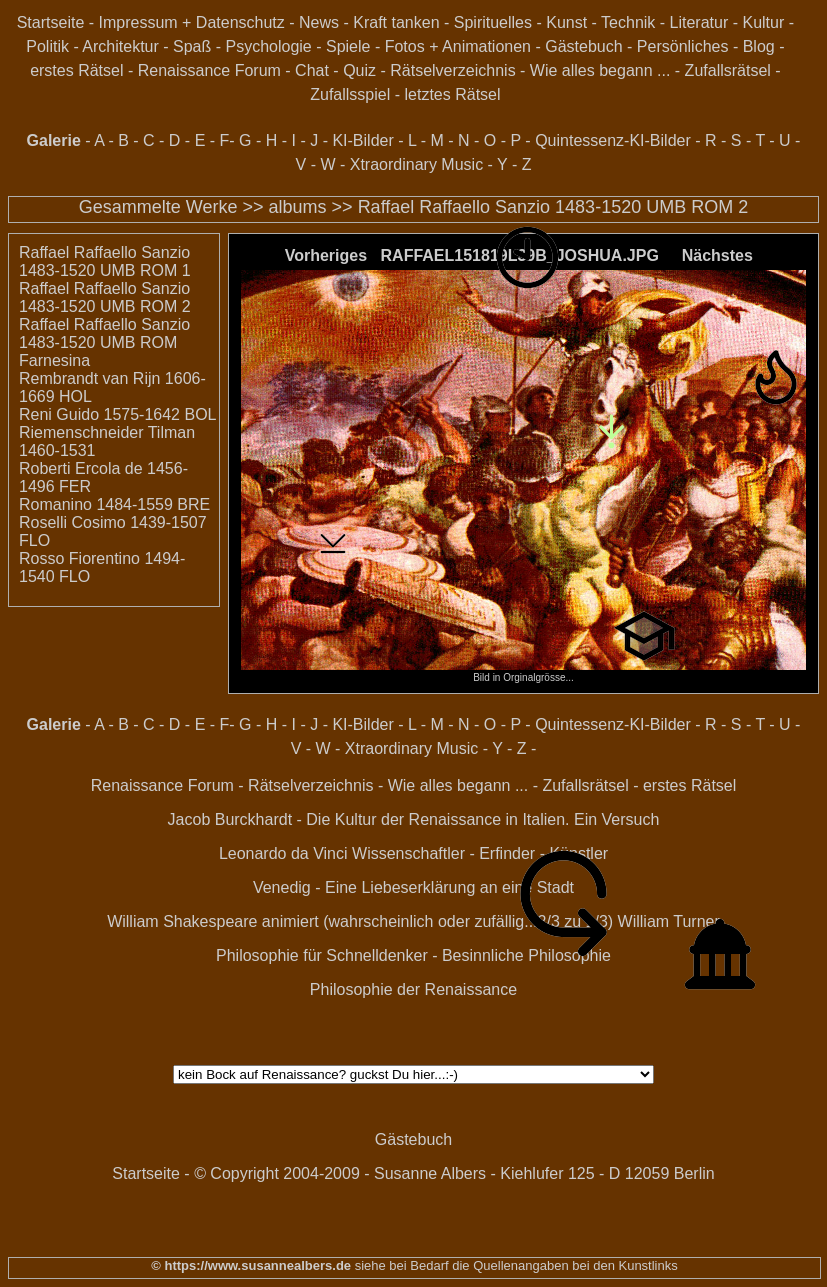  I want to click on download to a specific location, so click(611, 431).